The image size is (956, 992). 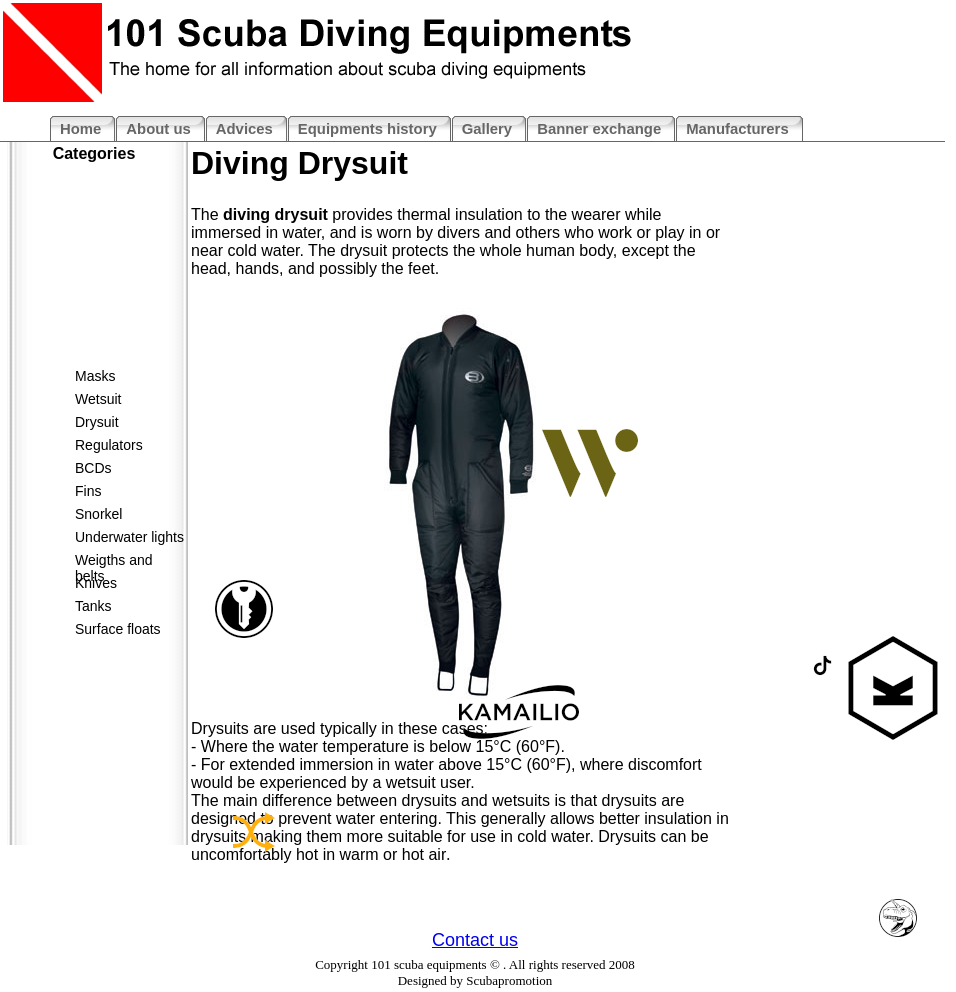 What do you see at coordinates (253, 832) in the screenshot?
I see `shuffle playback order` at bounding box center [253, 832].